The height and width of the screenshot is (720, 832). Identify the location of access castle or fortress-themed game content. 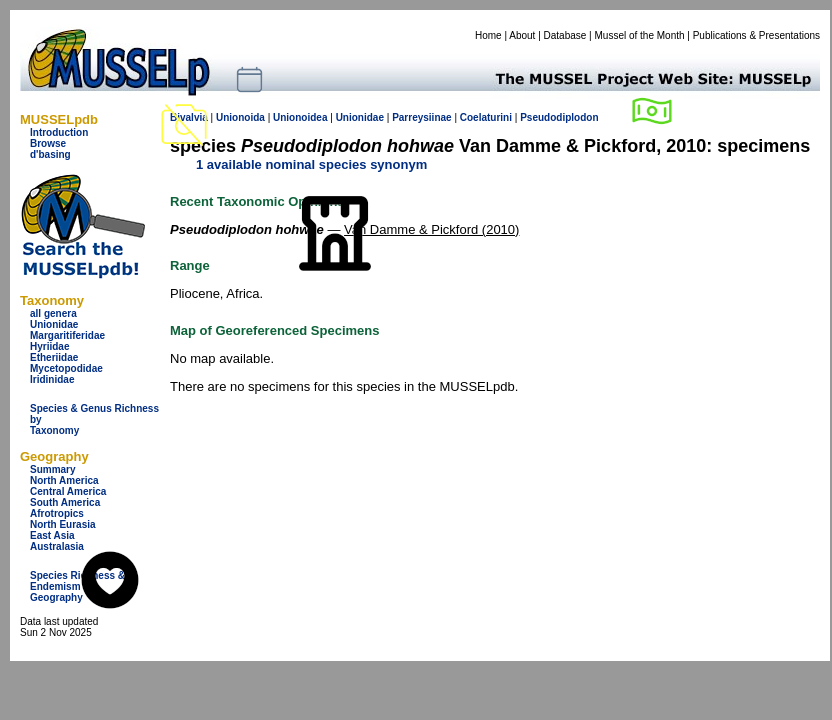
(335, 232).